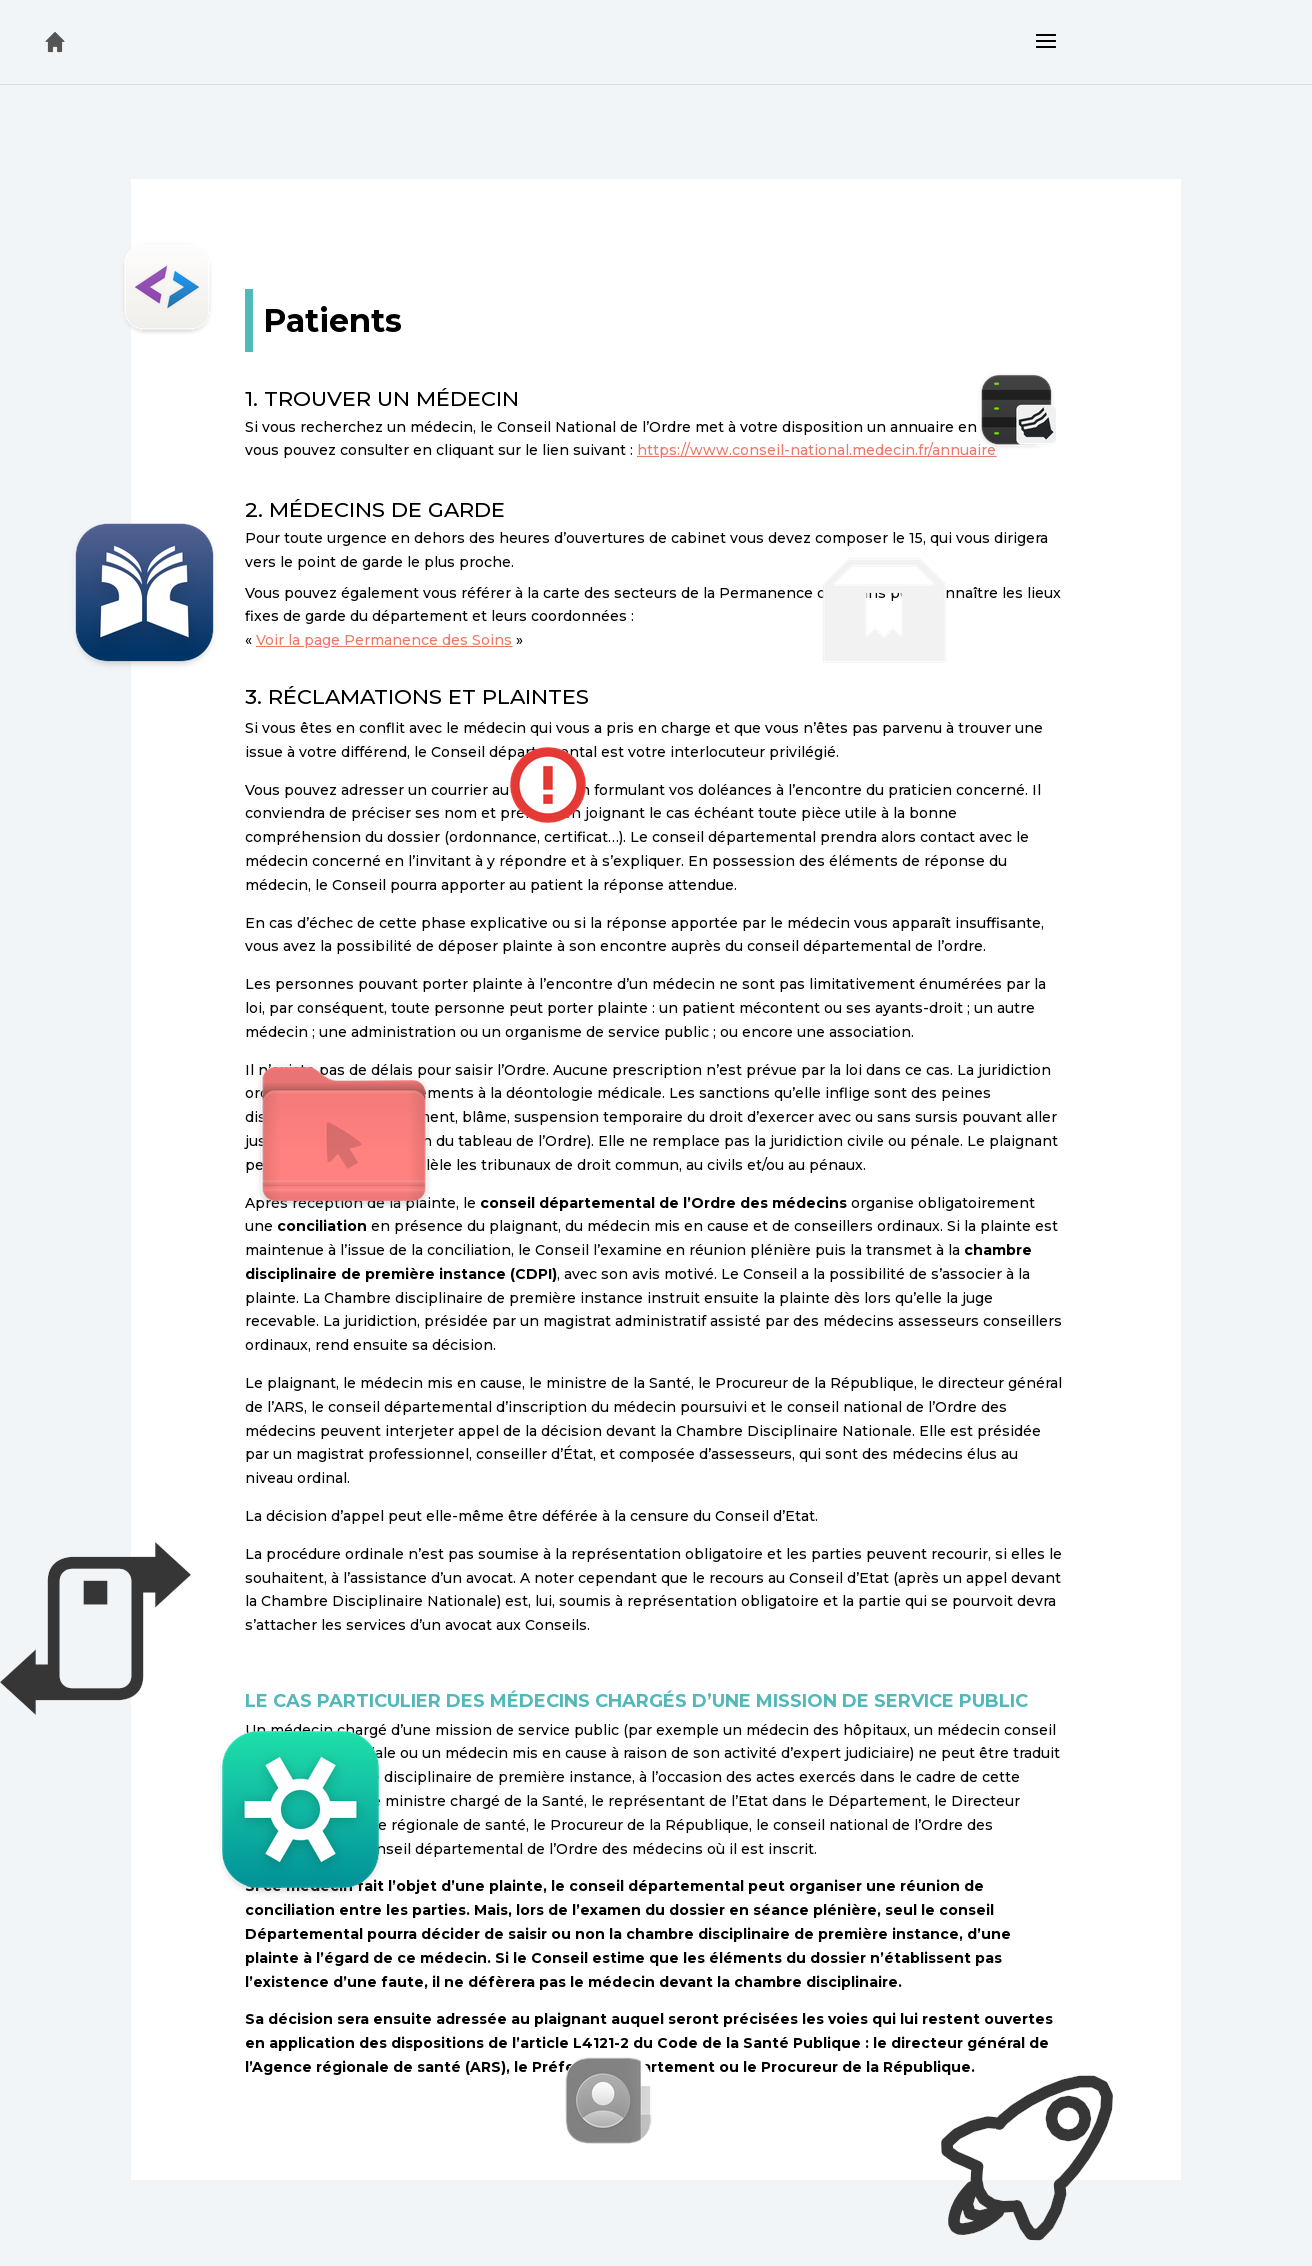 The height and width of the screenshot is (2266, 1312). I want to click on open krusader file manager with root privileges, so click(344, 1134).